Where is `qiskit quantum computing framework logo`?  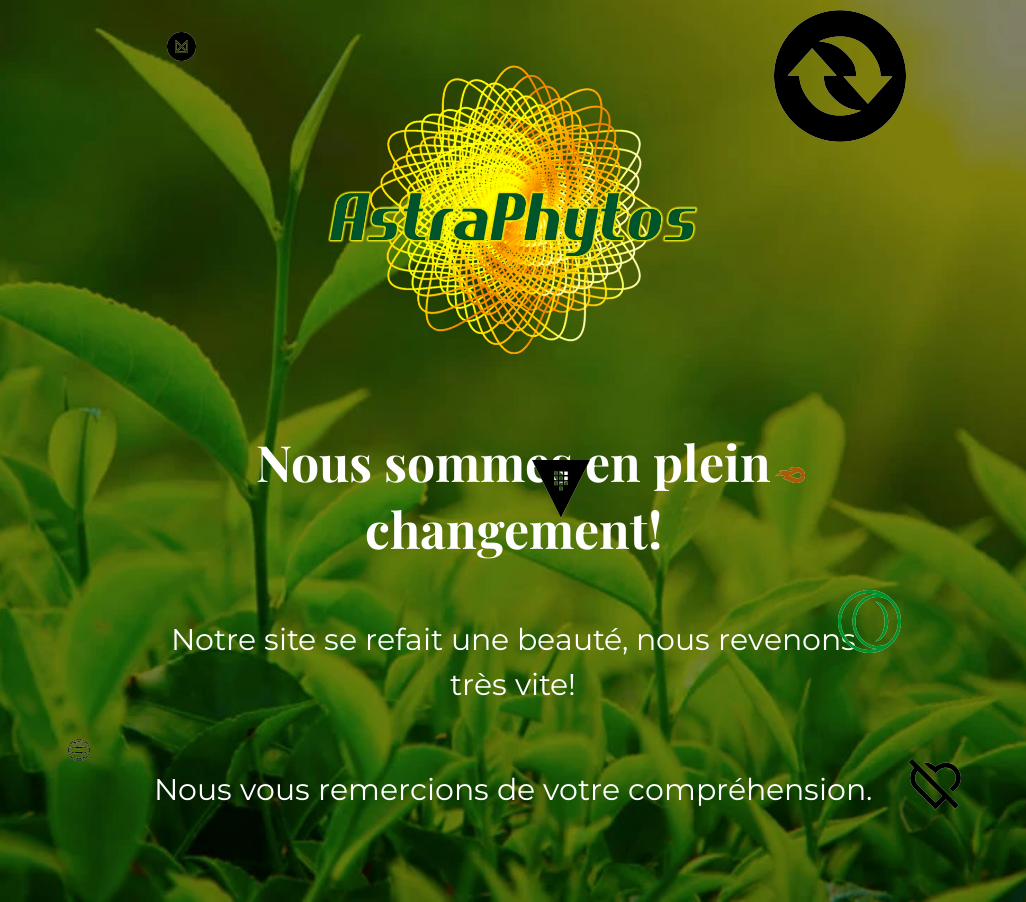
qiskit quantum computing framework logo is located at coordinates (79, 750).